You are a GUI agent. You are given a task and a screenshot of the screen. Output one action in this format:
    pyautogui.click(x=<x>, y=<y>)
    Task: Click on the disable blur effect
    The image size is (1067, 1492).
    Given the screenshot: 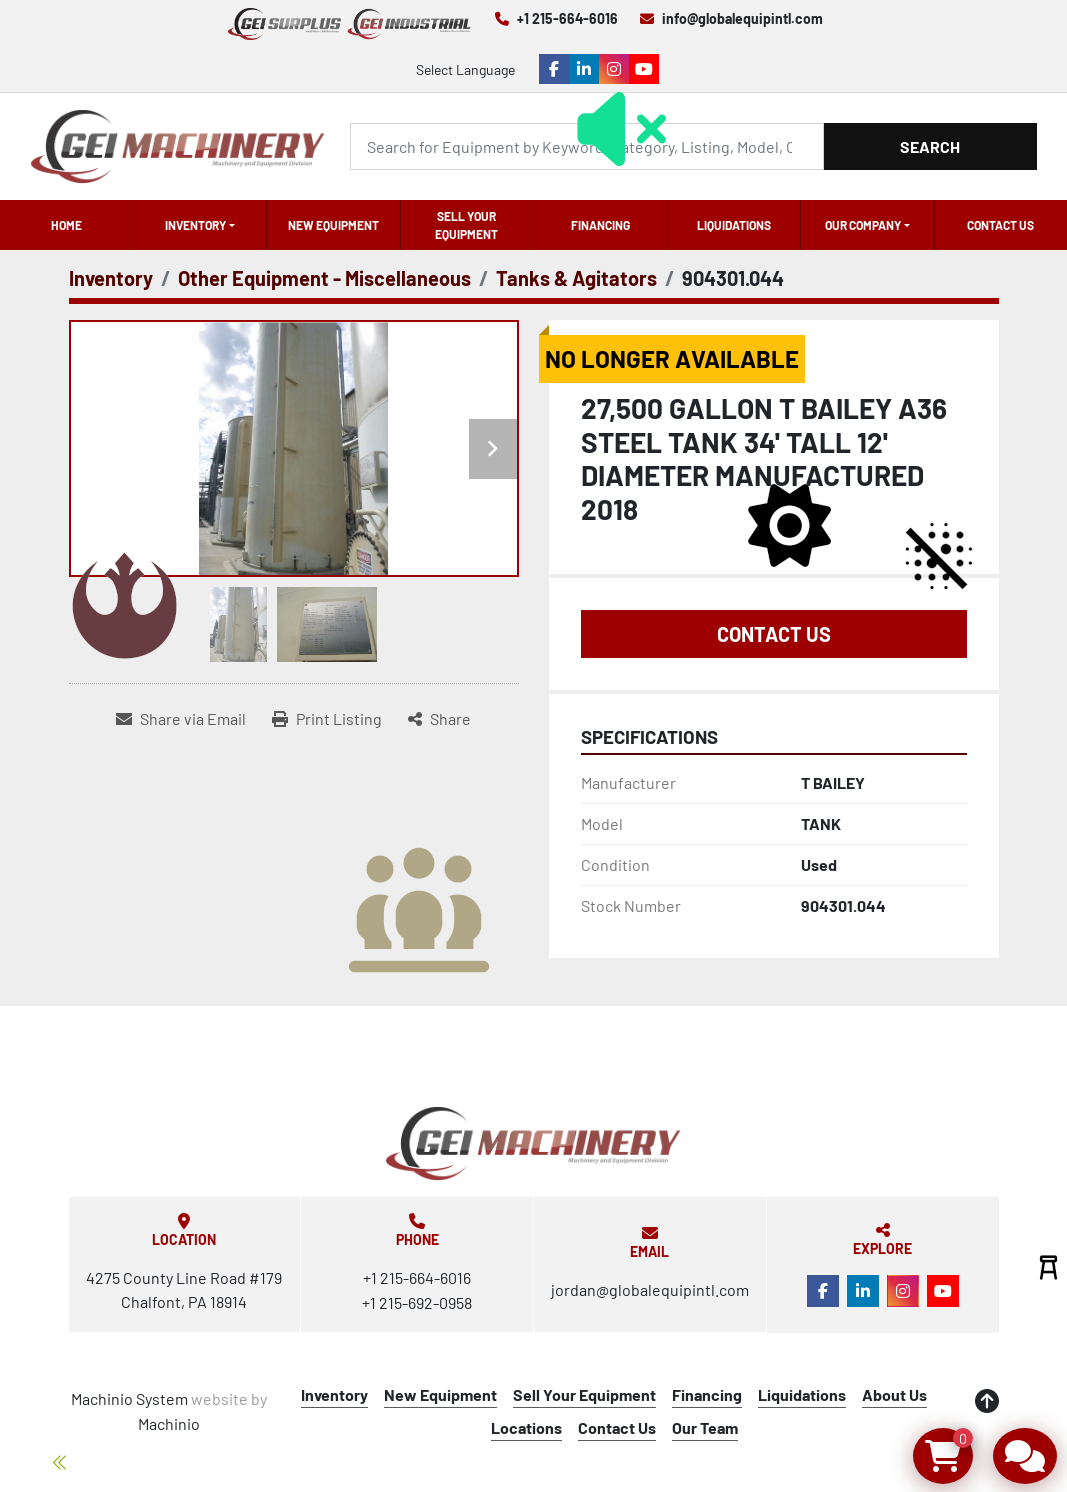 What is the action you would take?
    pyautogui.click(x=939, y=556)
    